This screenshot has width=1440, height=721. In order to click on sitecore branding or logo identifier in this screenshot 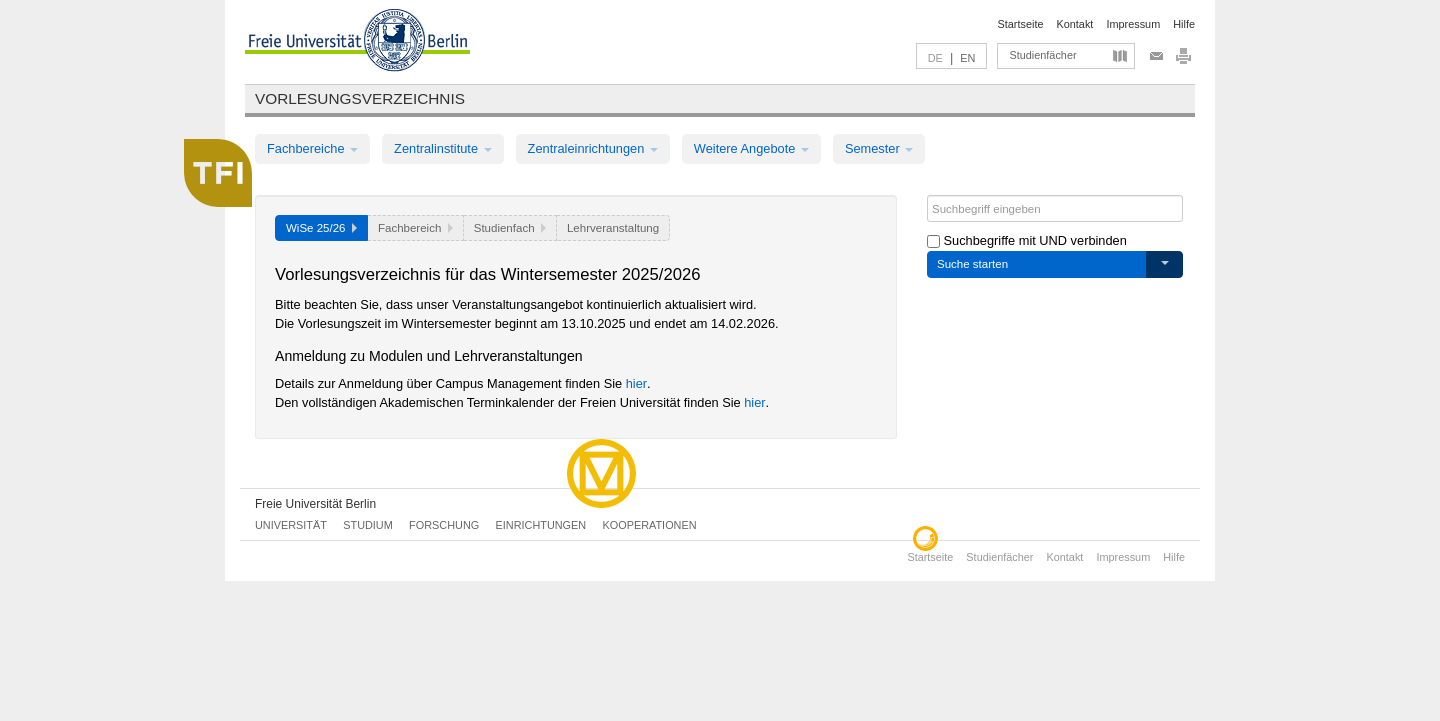, I will do `click(925, 538)`.